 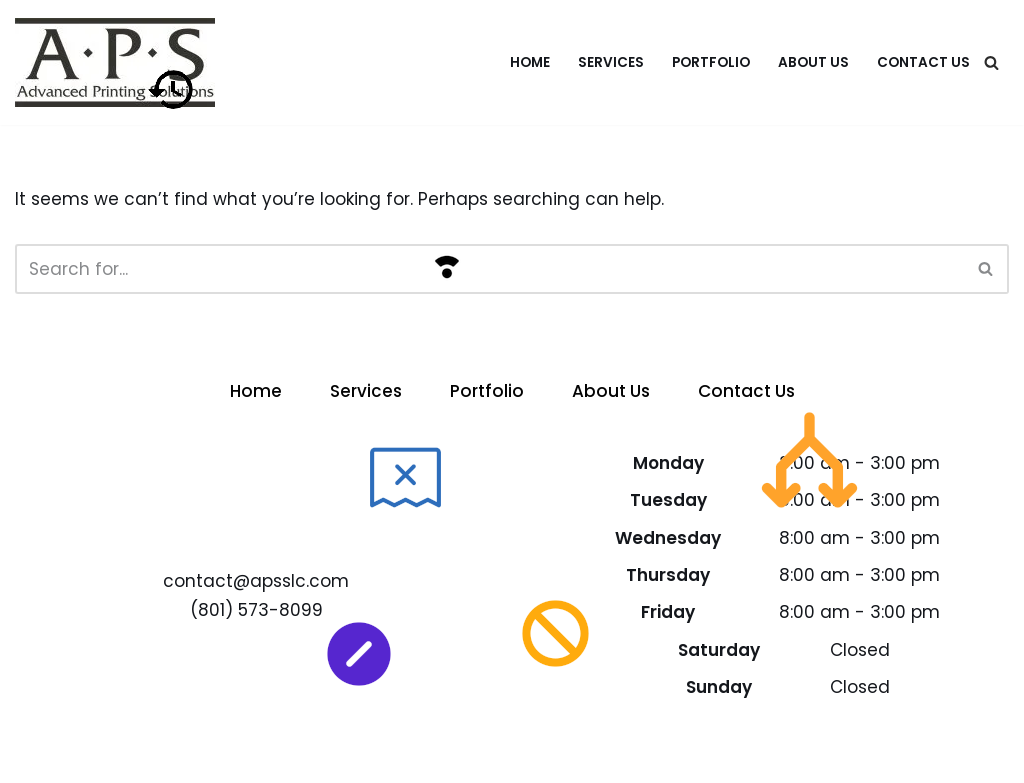 I want to click on indicates a blocked or prohibited action, so click(x=359, y=654).